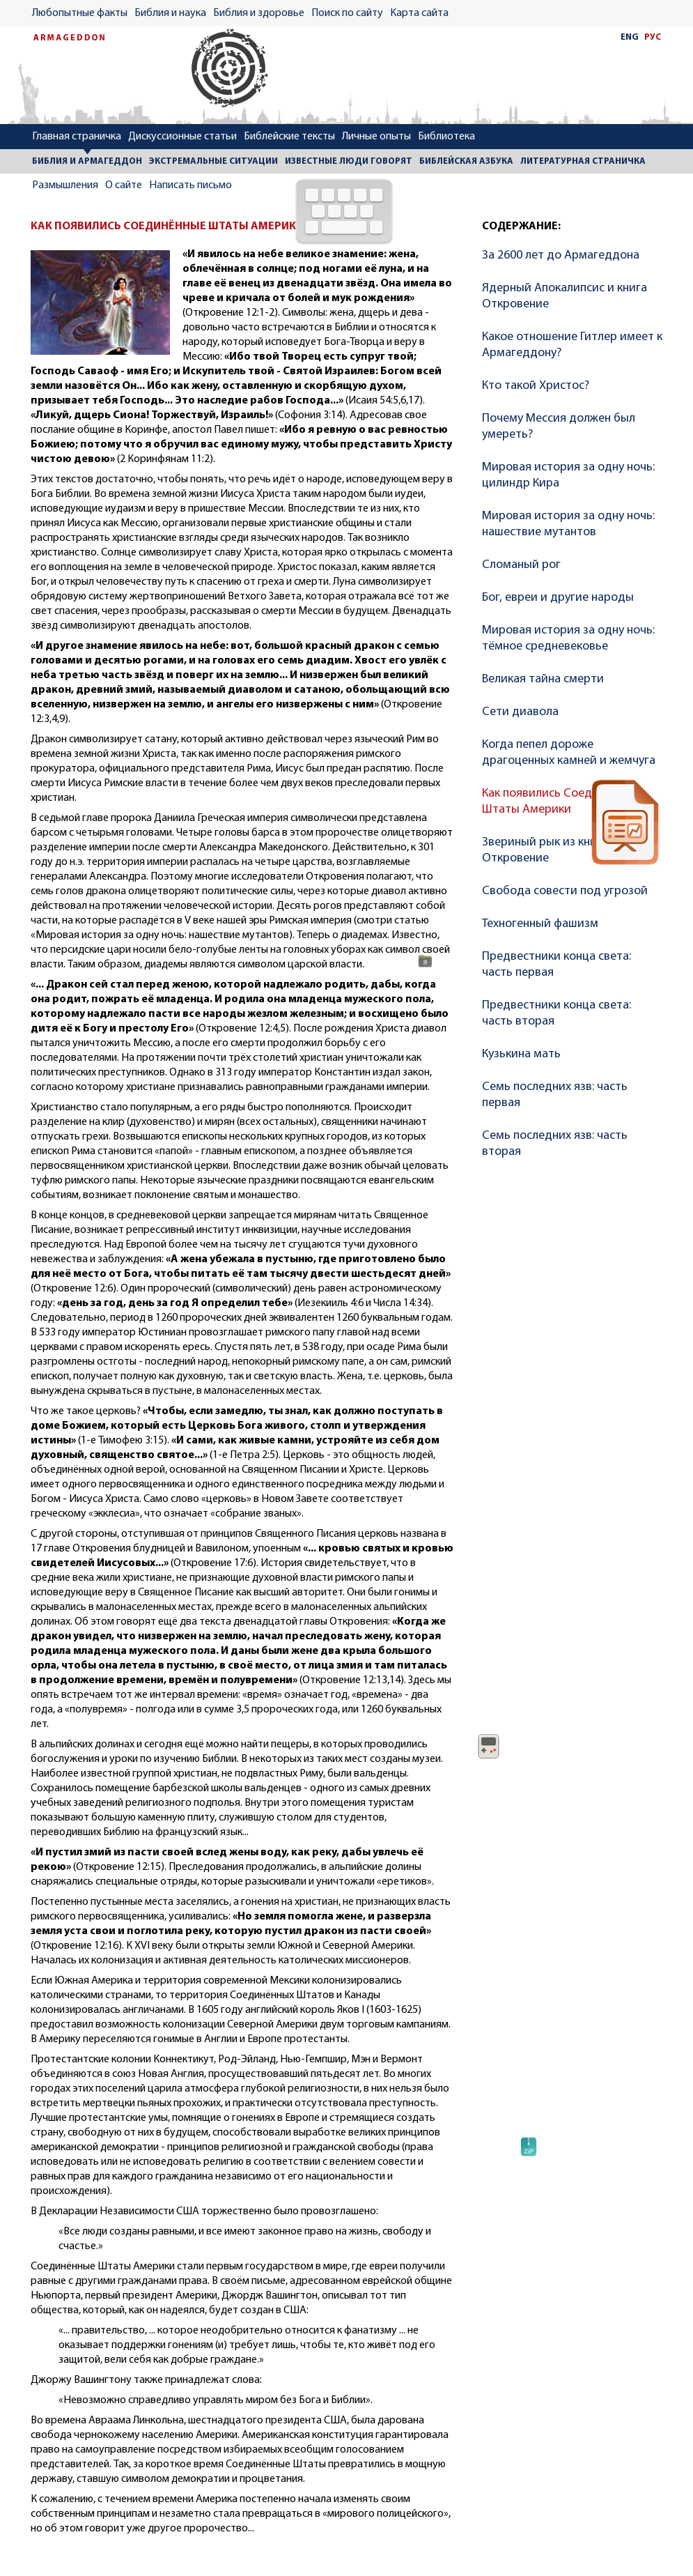 The image size is (693, 2576). What do you see at coordinates (344, 211) in the screenshot?
I see `access keyboard settings` at bounding box center [344, 211].